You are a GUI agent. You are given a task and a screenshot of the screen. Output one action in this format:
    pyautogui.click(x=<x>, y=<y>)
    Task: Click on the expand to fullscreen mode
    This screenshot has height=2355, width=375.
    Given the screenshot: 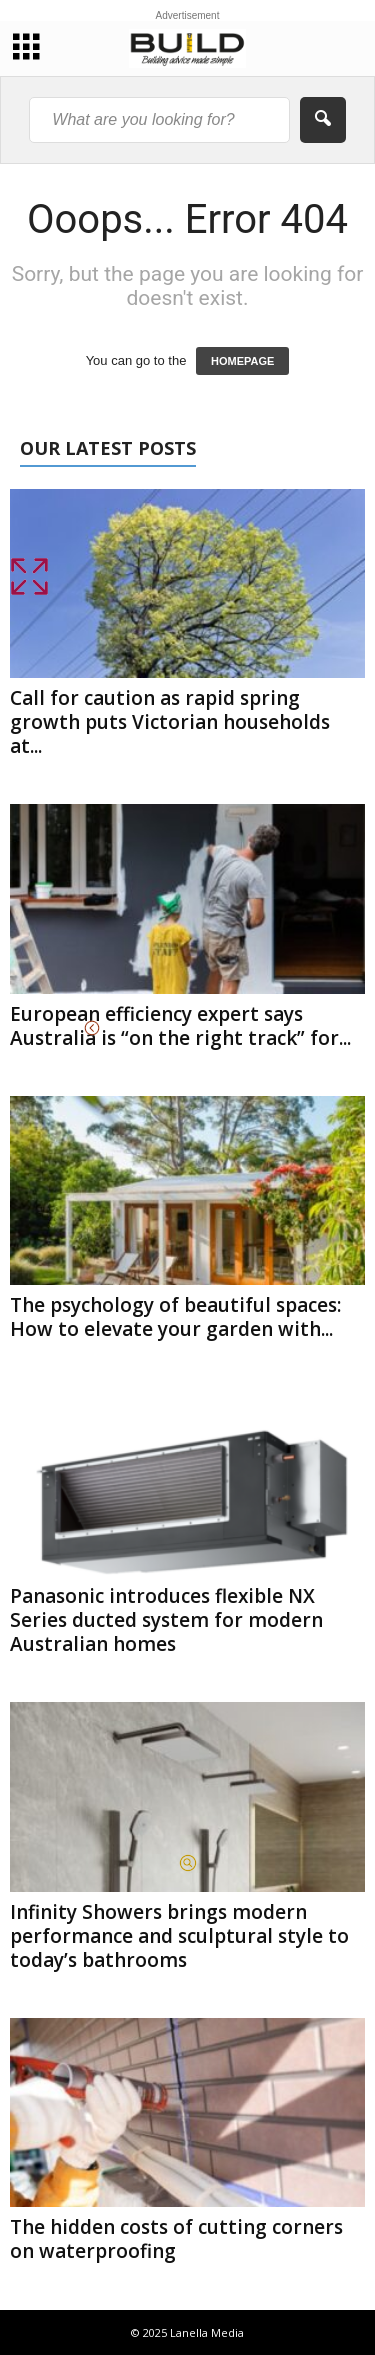 What is the action you would take?
    pyautogui.click(x=29, y=576)
    